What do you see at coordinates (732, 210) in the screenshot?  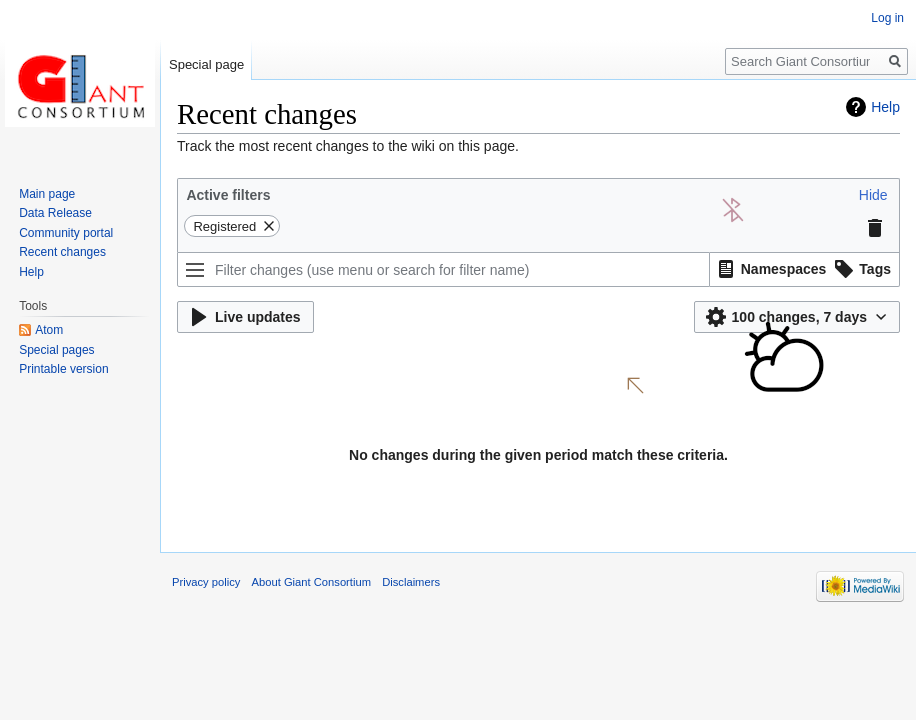 I see `bluetooth is disabled or turned off` at bounding box center [732, 210].